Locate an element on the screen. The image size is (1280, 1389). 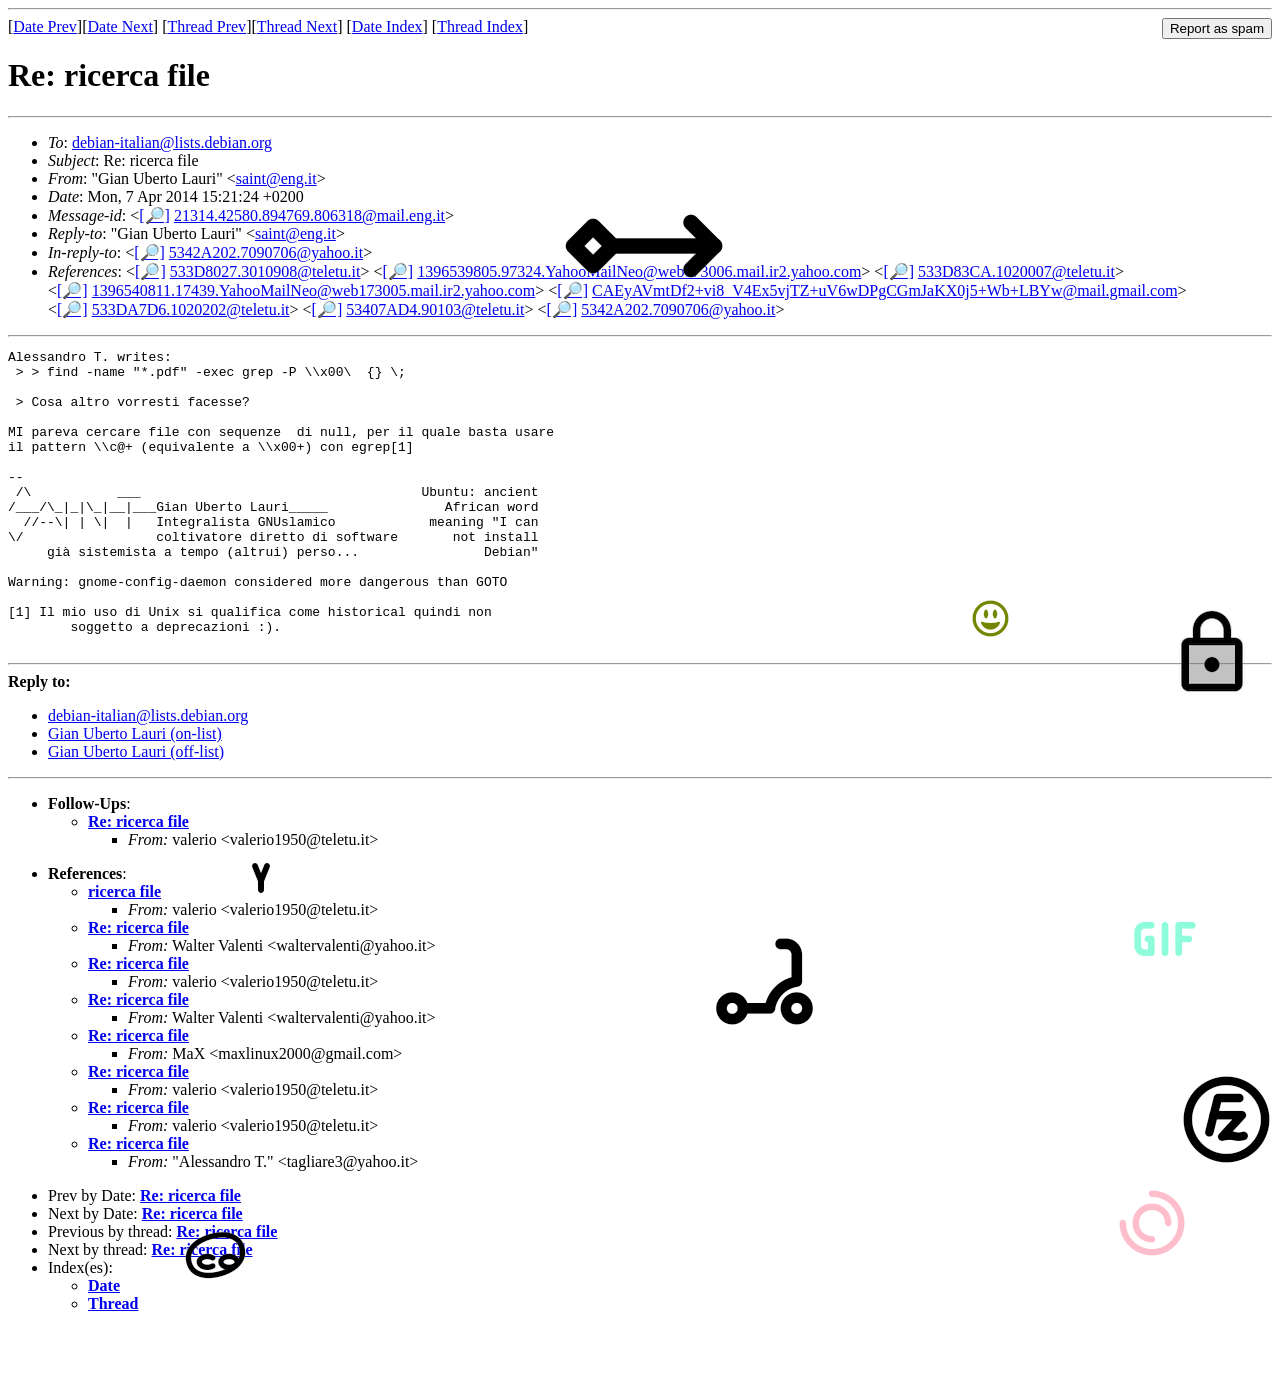
select scooter as transportation mode is located at coordinates (764, 981).